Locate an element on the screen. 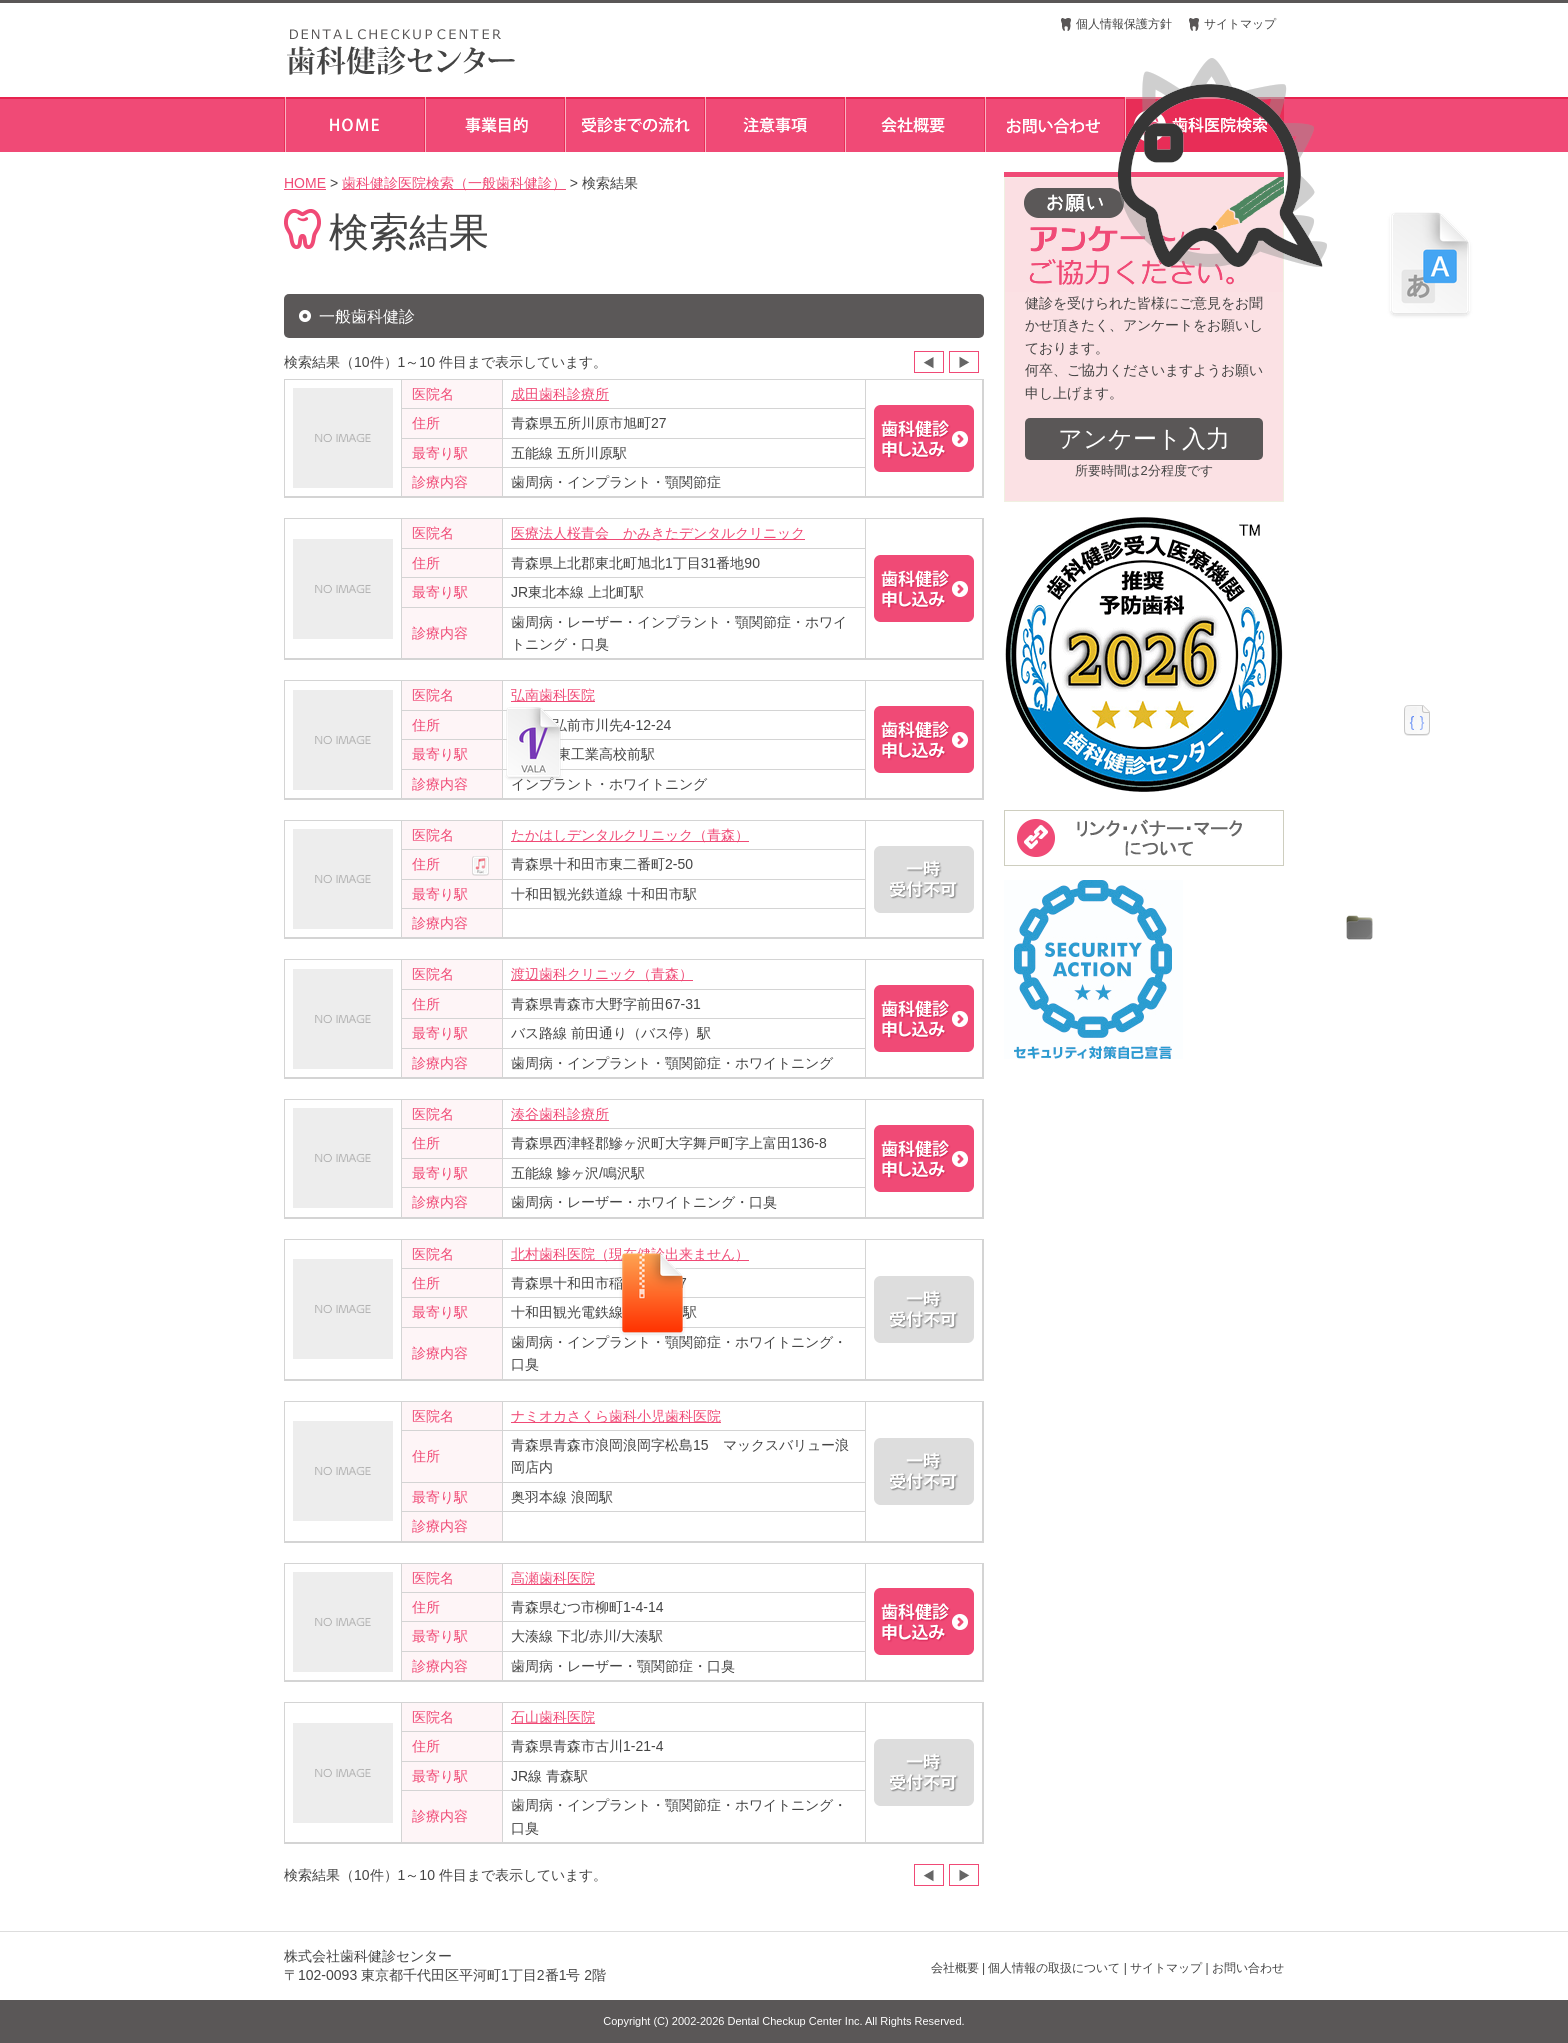  a compressed tzo archive file is located at coordinates (652, 1294).